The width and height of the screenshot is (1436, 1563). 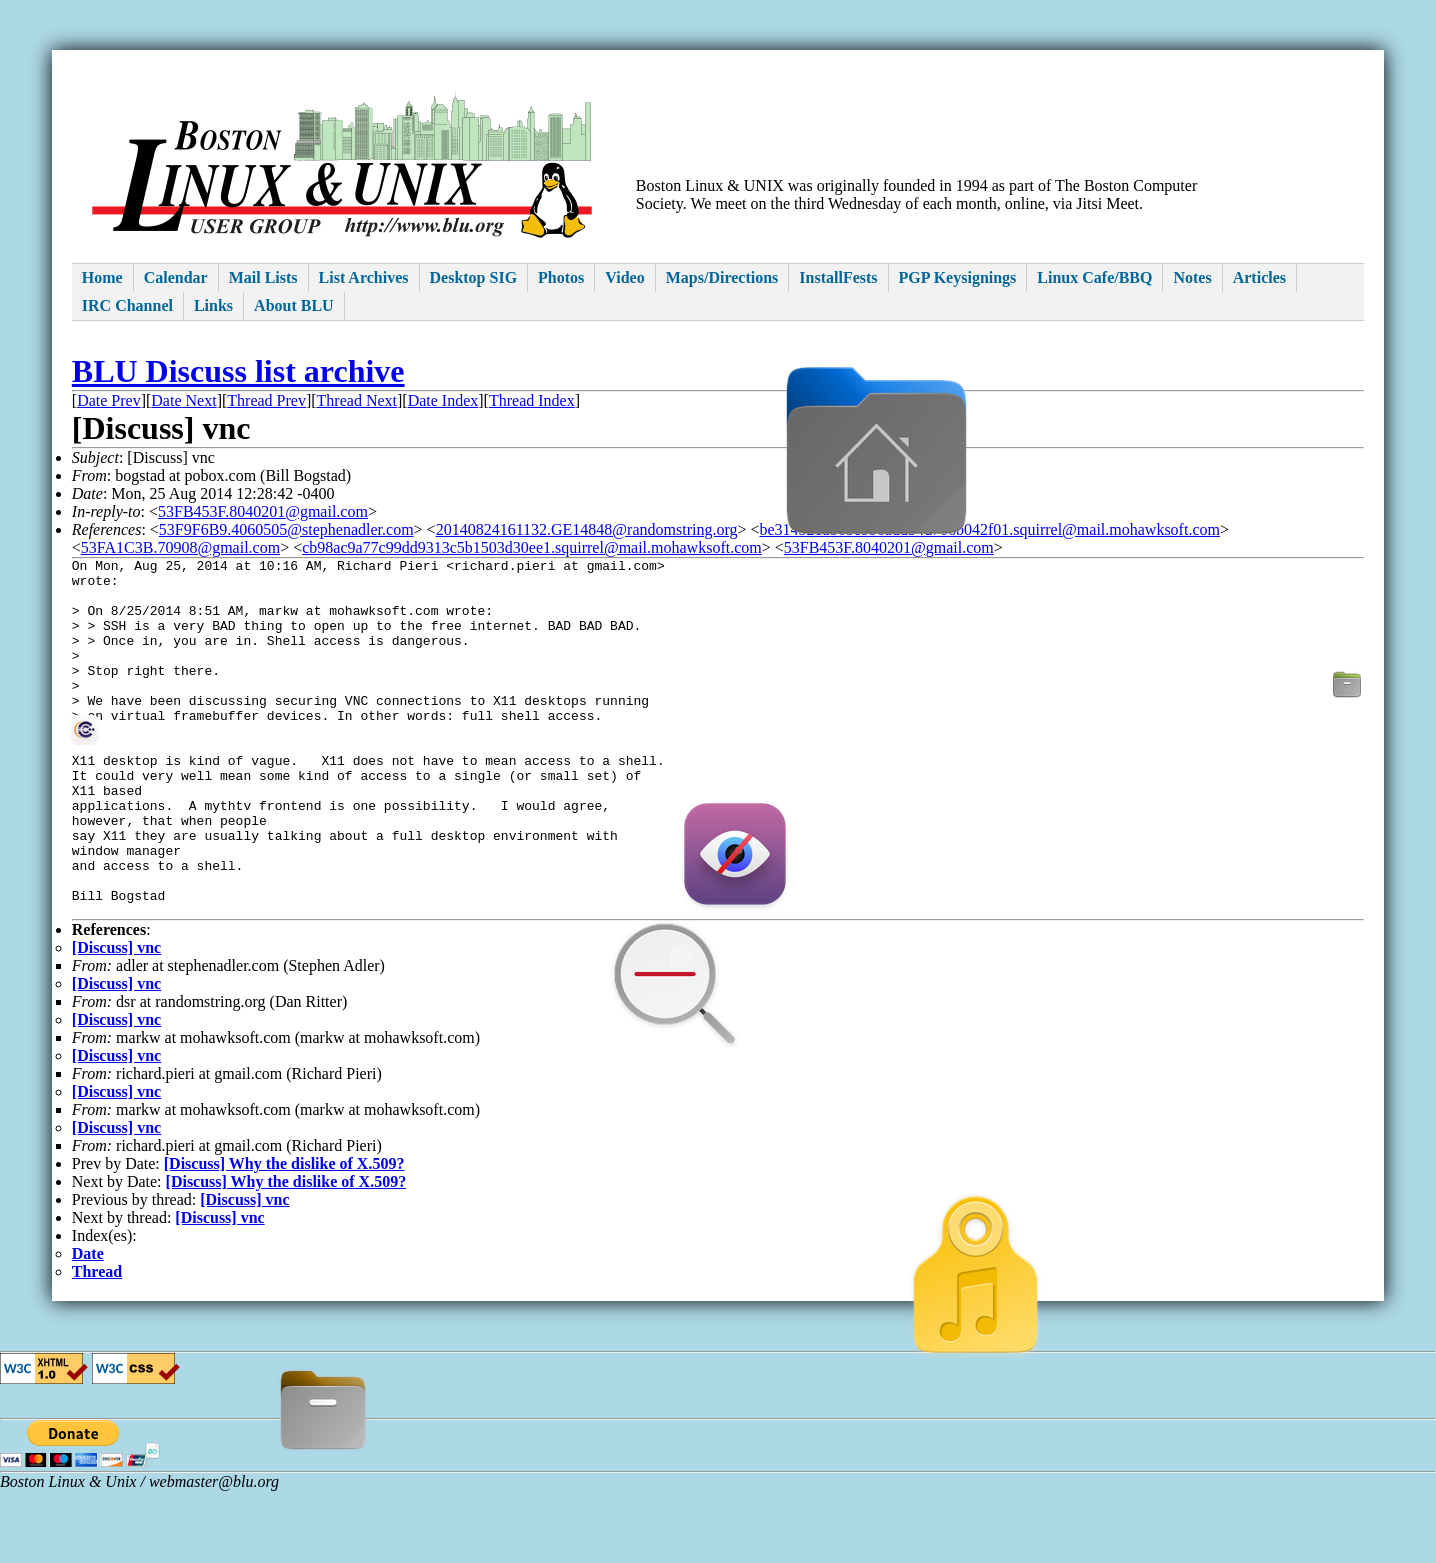 What do you see at coordinates (1347, 684) in the screenshot?
I see `open file manager application` at bounding box center [1347, 684].